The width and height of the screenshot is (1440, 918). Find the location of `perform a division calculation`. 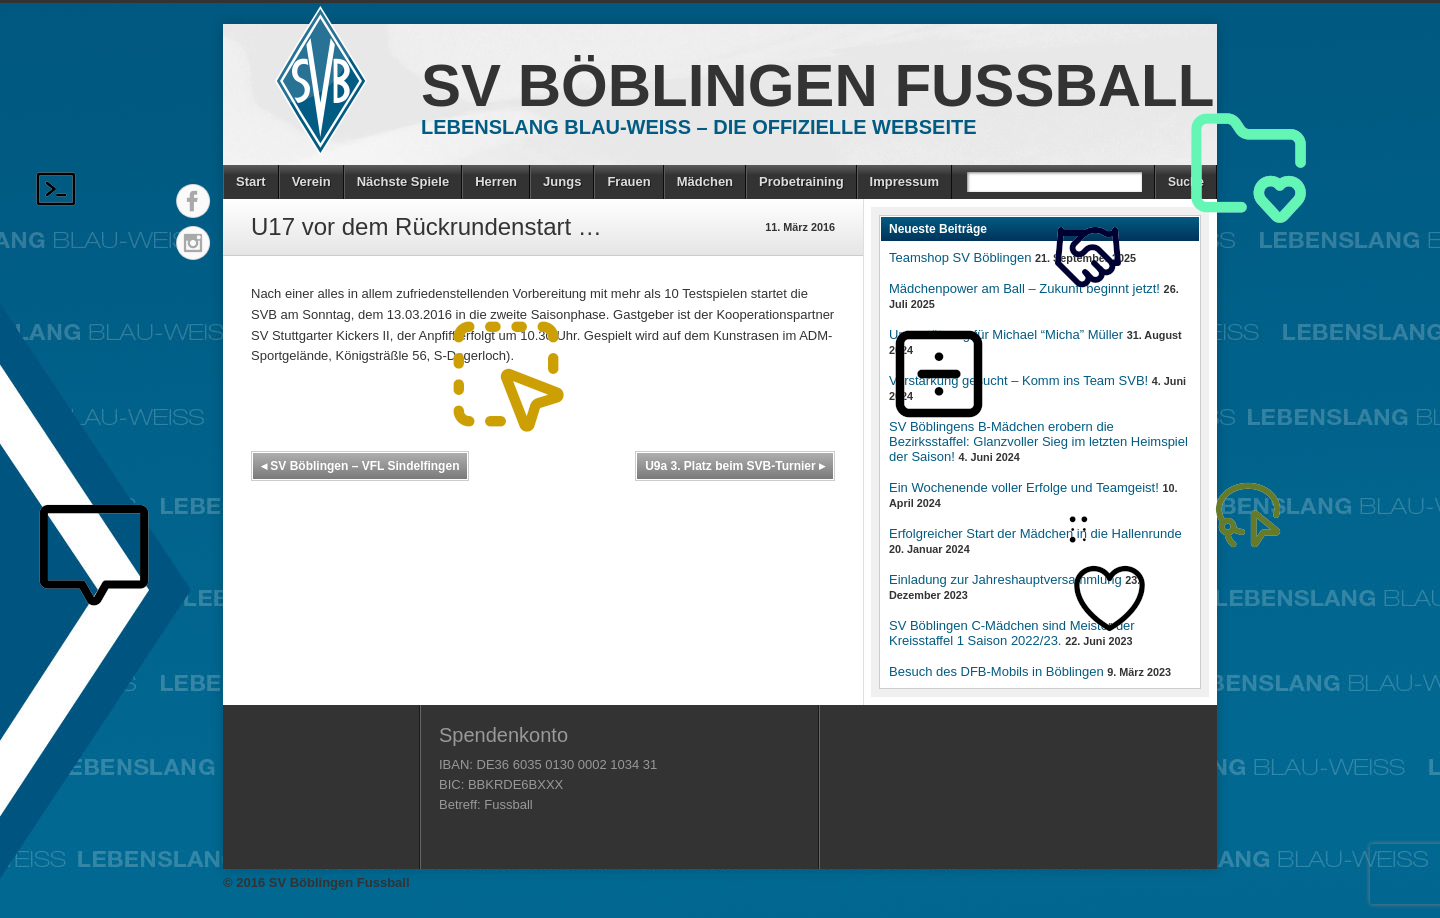

perform a division calculation is located at coordinates (939, 374).